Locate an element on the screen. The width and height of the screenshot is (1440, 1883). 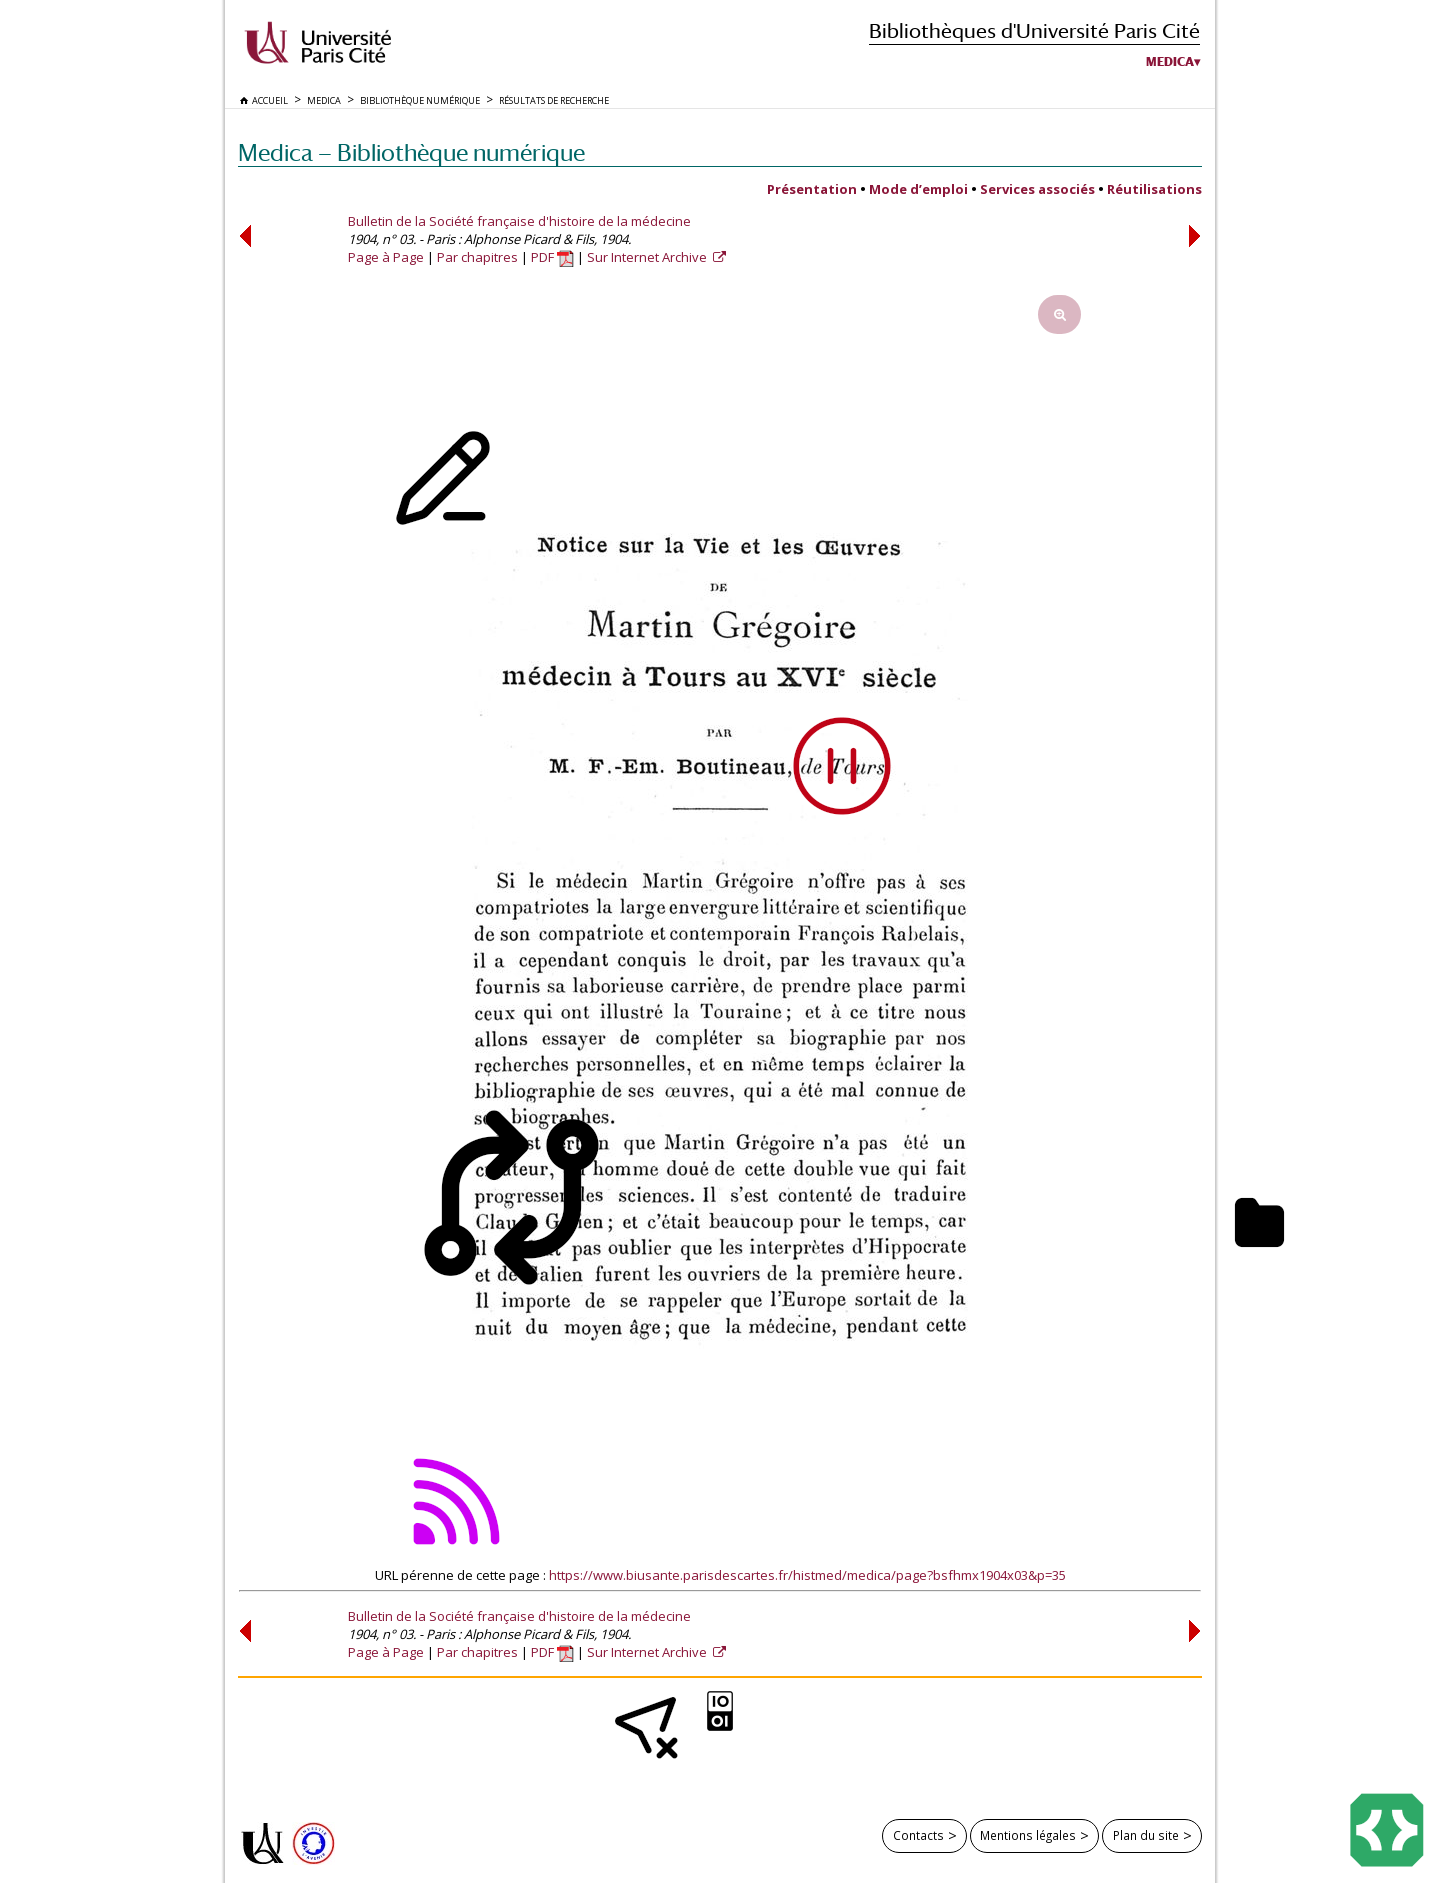
edit text or content is located at coordinates (443, 478).